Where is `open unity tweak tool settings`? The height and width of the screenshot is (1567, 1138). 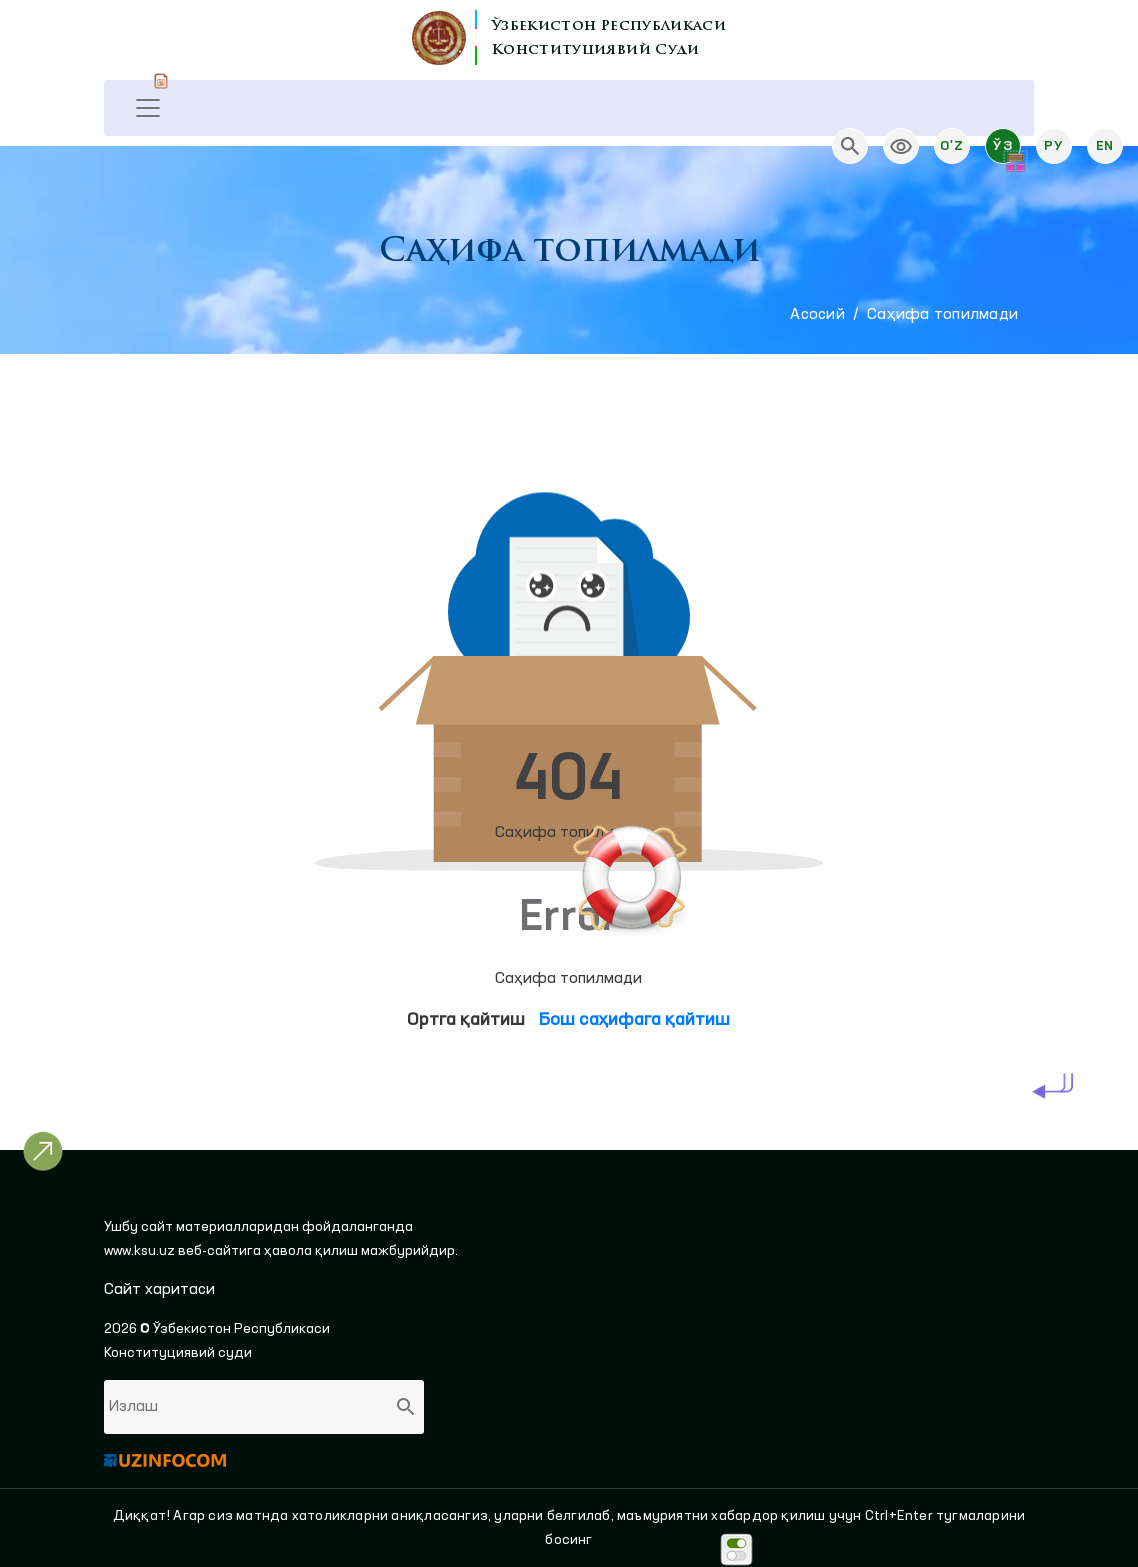 open unity tweak tool settings is located at coordinates (736, 1549).